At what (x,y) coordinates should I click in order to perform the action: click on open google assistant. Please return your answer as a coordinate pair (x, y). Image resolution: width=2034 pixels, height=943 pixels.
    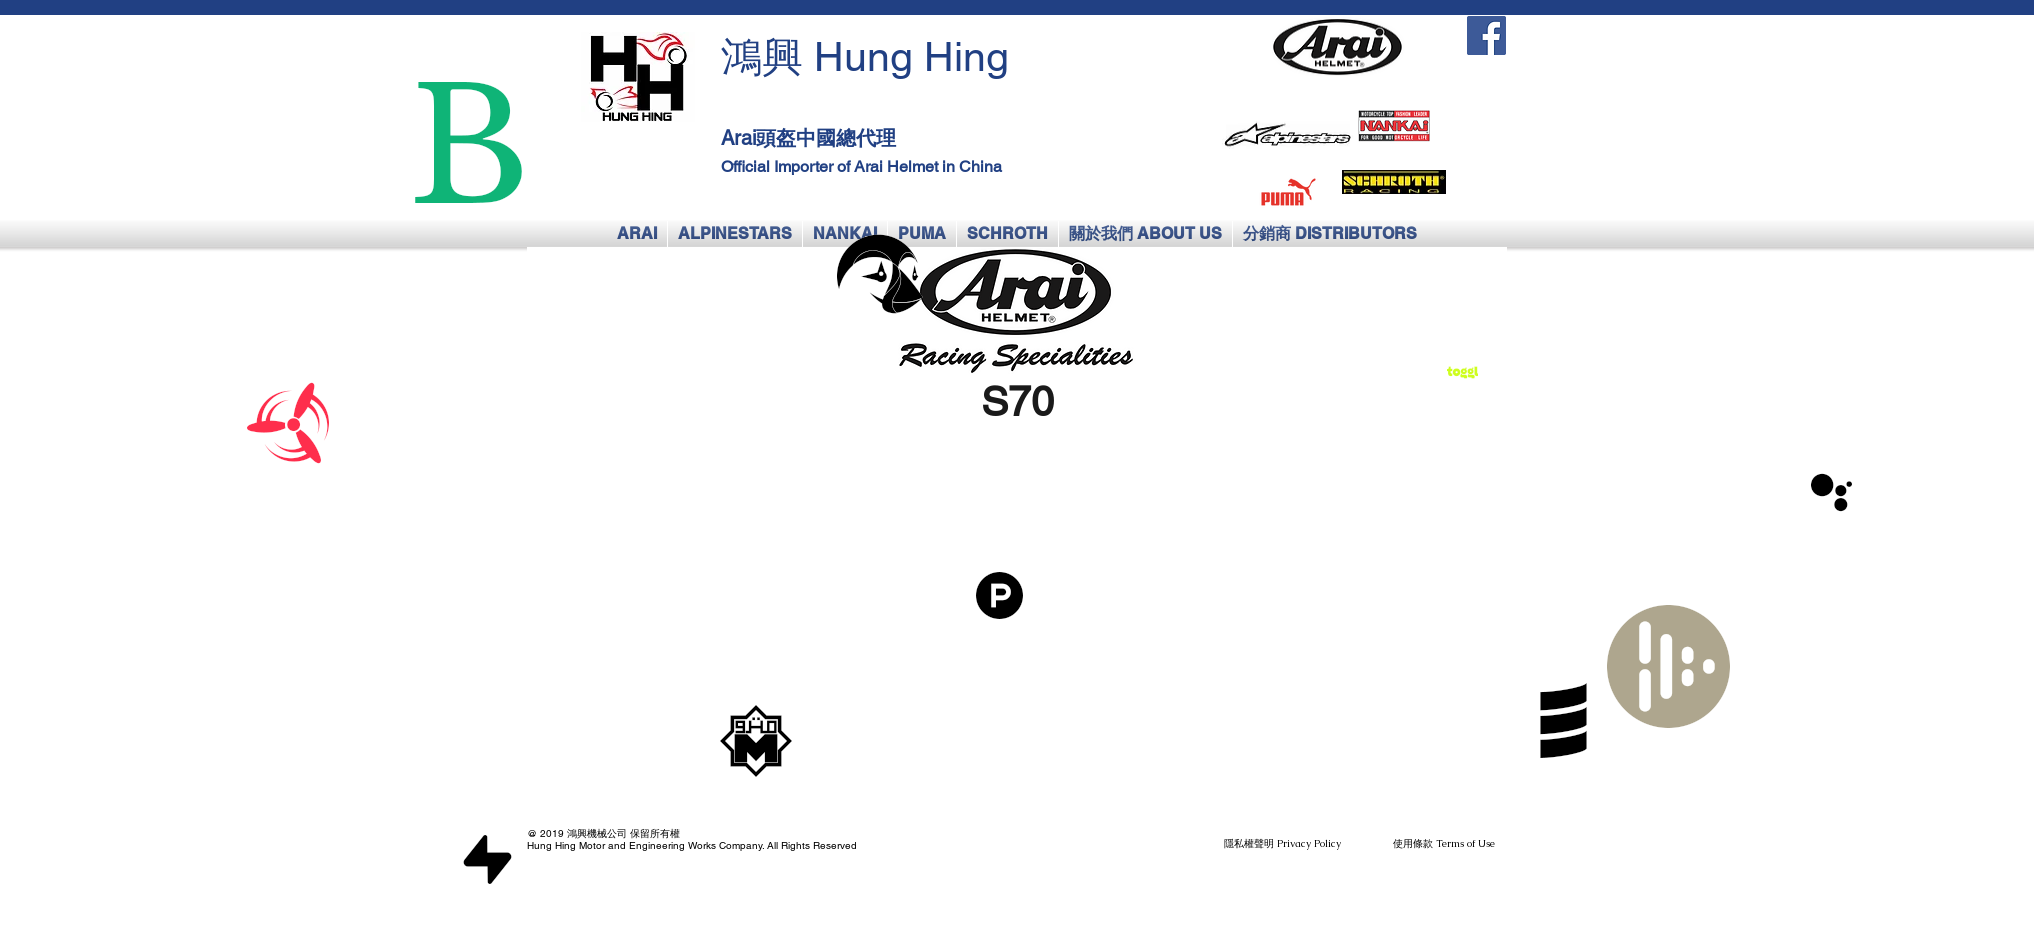
    Looking at the image, I should click on (1831, 492).